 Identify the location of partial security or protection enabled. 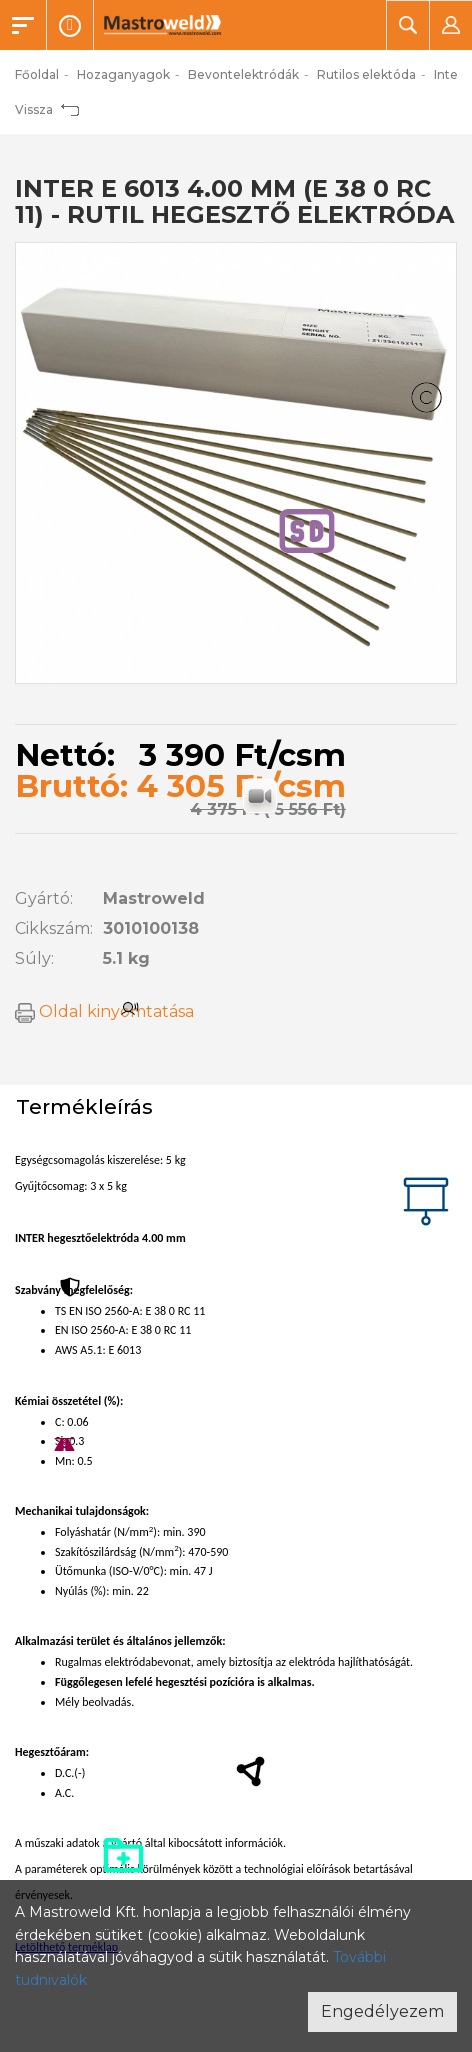
(70, 1287).